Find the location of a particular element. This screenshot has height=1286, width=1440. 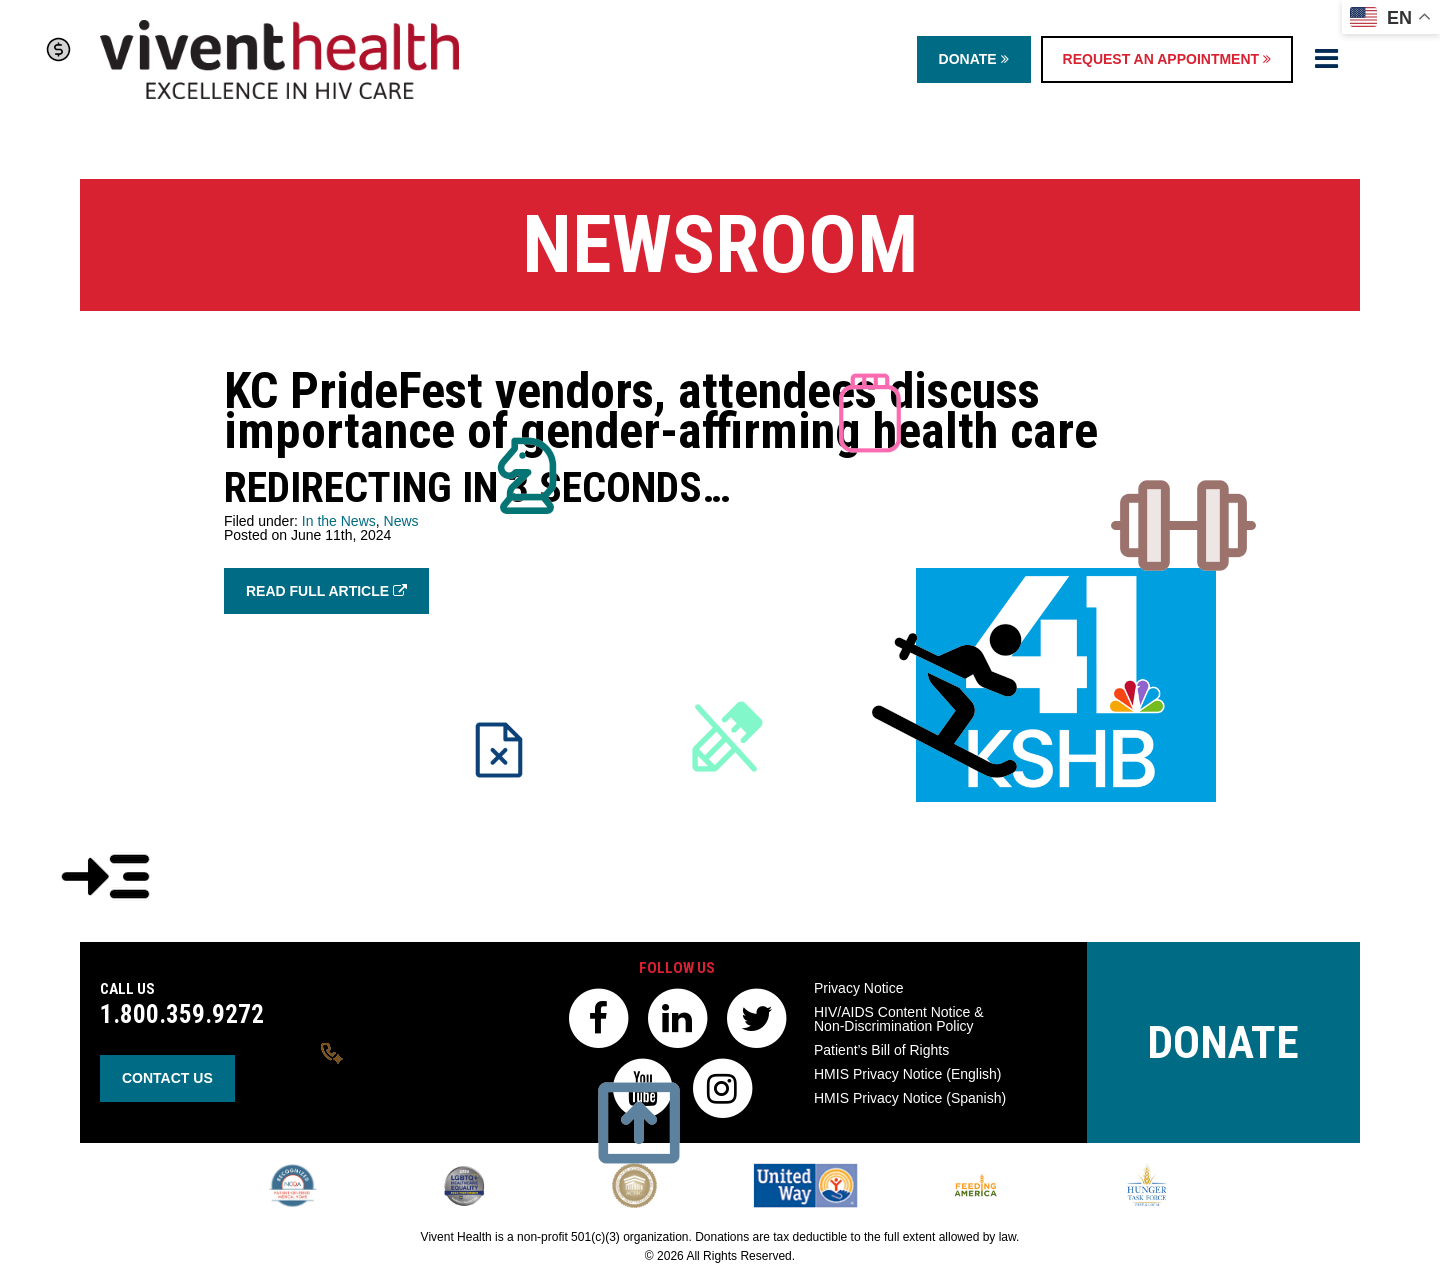

AI-powered calling or smart call features is located at coordinates (331, 1052).